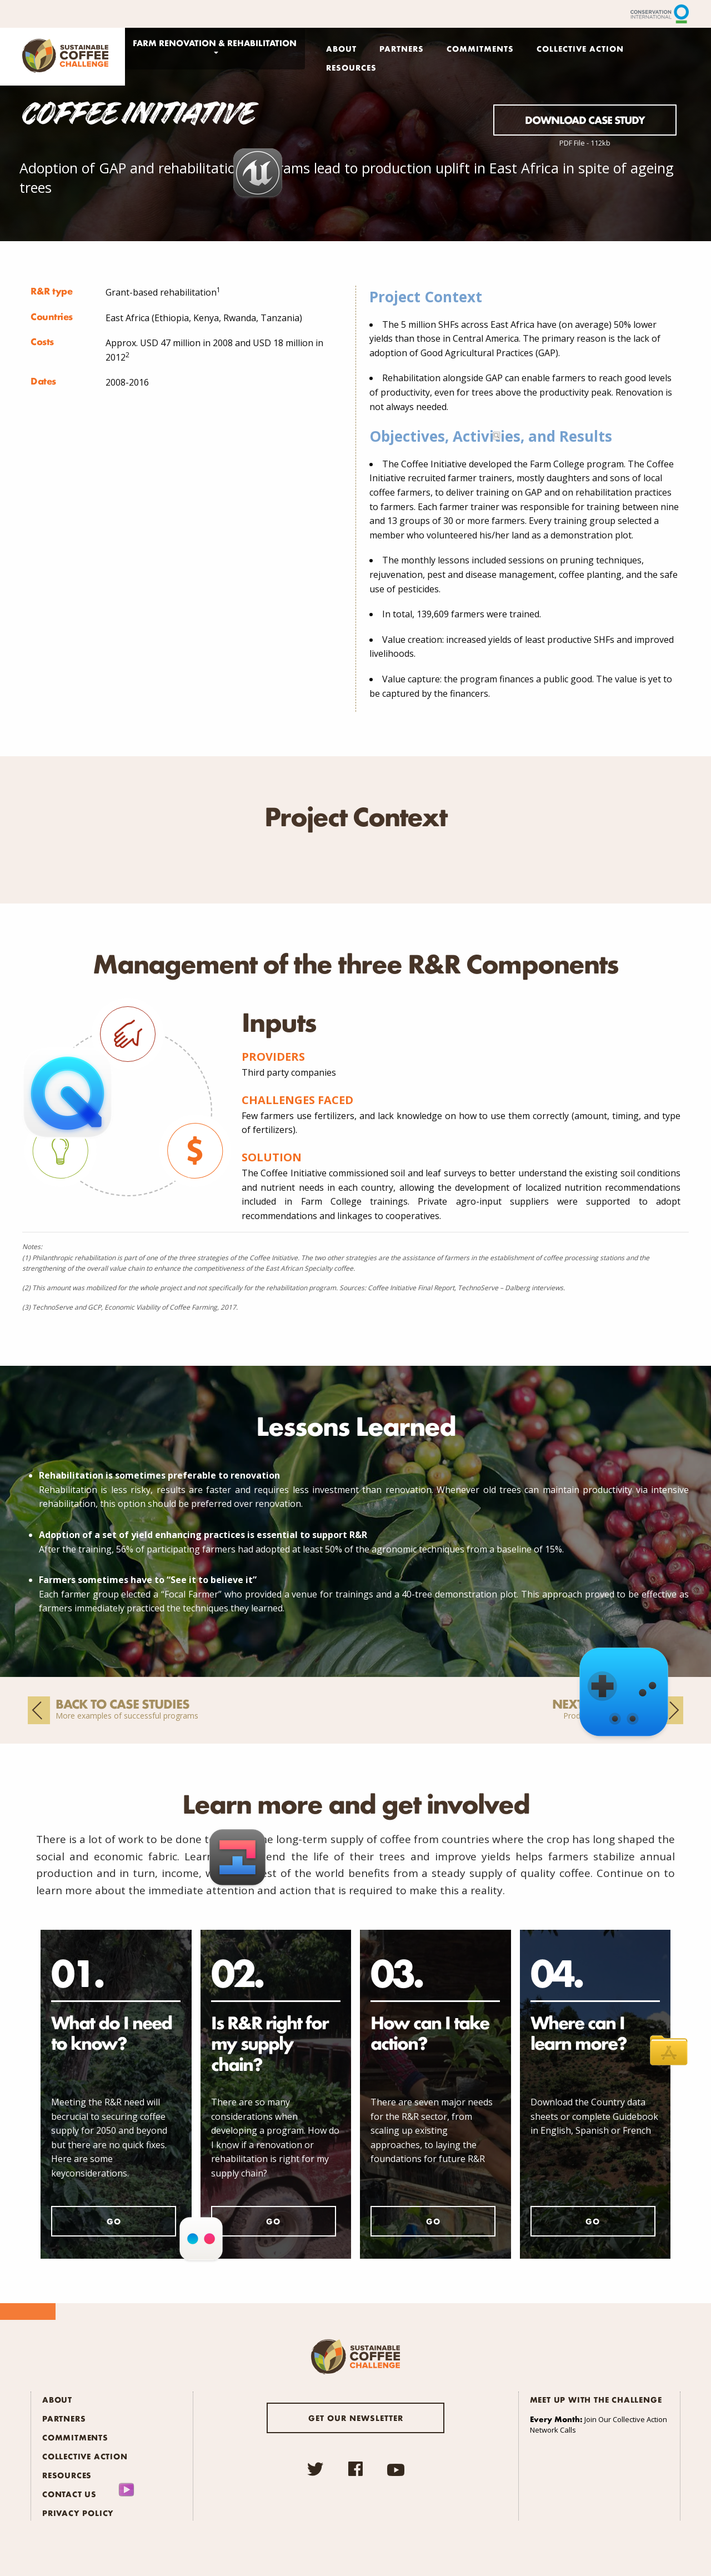 This screenshot has height=2576, width=711. What do you see at coordinates (258, 173) in the screenshot?
I see `open unreal editor application` at bounding box center [258, 173].